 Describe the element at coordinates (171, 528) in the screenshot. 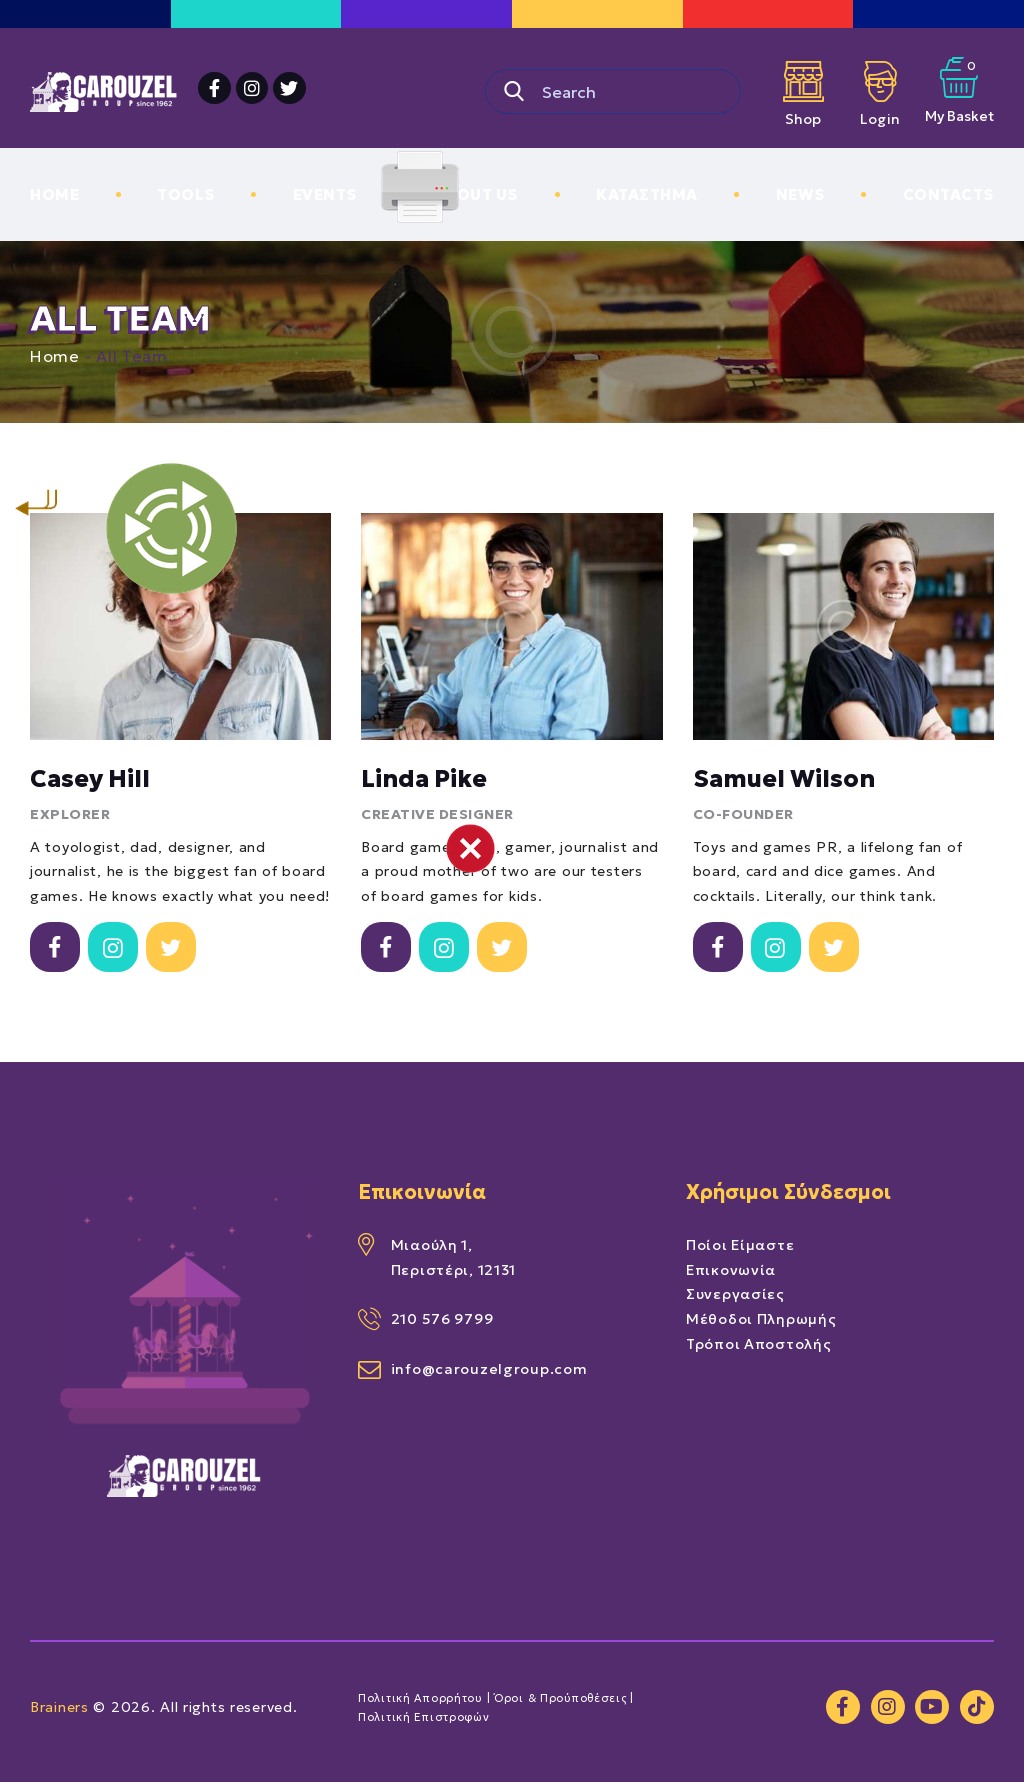

I see `open the ubuntu mate start menu or application launcher` at that location.